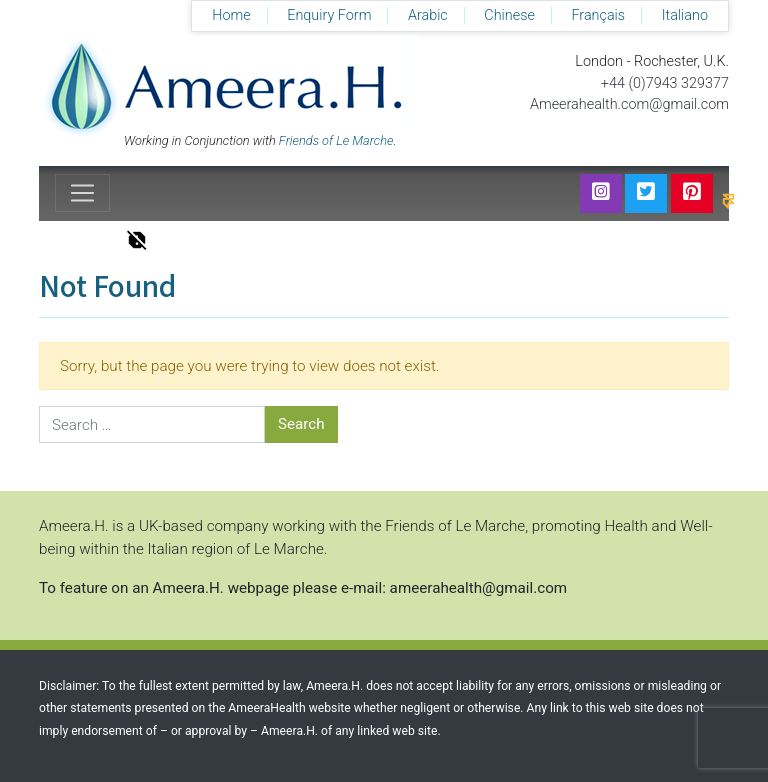 The height and width of the screenshot is (782, 768). What do you see at coordinates (728, 200) in the screenshot?
I see `open Framer app` at bounding box center [728, 200].